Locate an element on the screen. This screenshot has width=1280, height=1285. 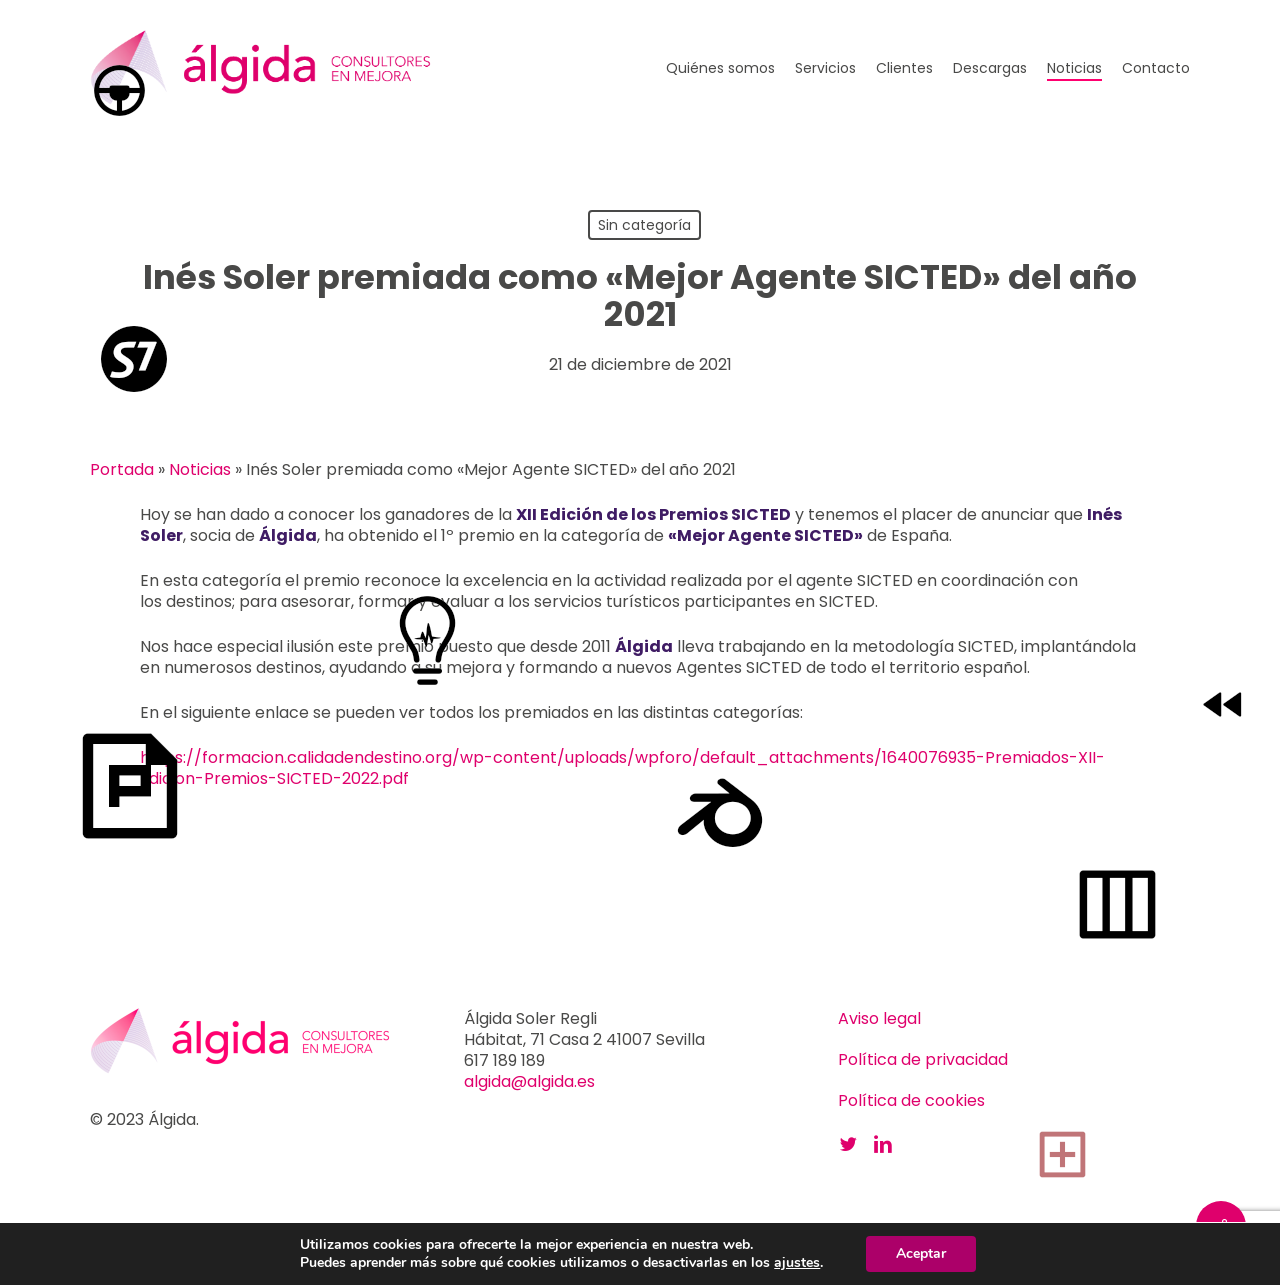
open a PowerPoint presentation file is located at coordinates (130, 786).